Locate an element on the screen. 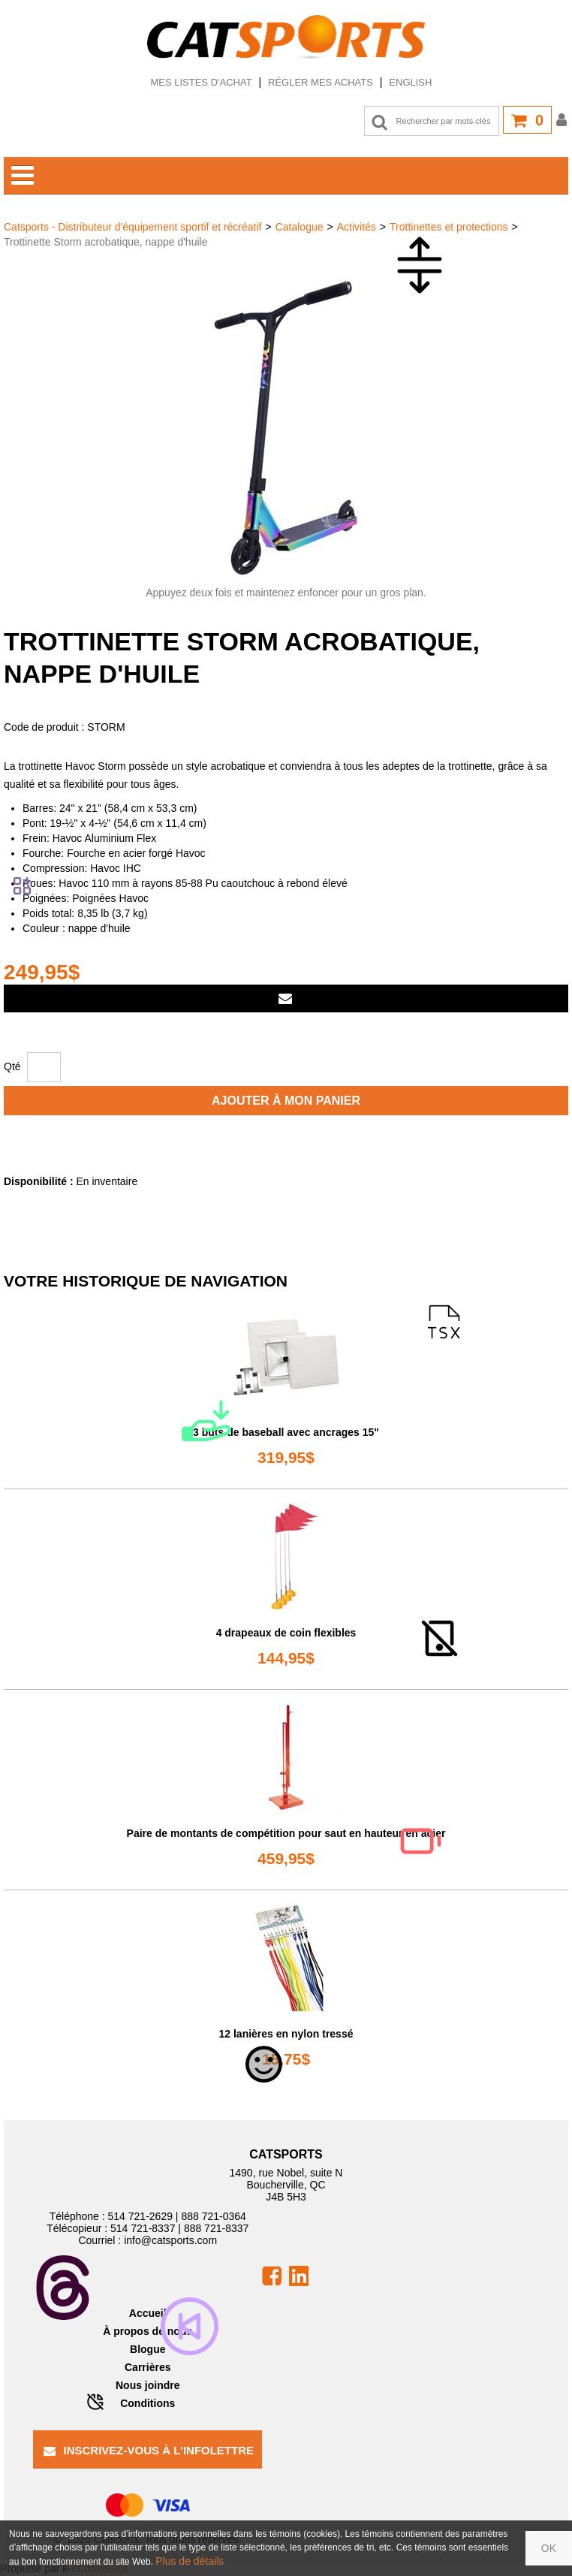  disable pie chart visualization is located at coordinates (95, 2402).